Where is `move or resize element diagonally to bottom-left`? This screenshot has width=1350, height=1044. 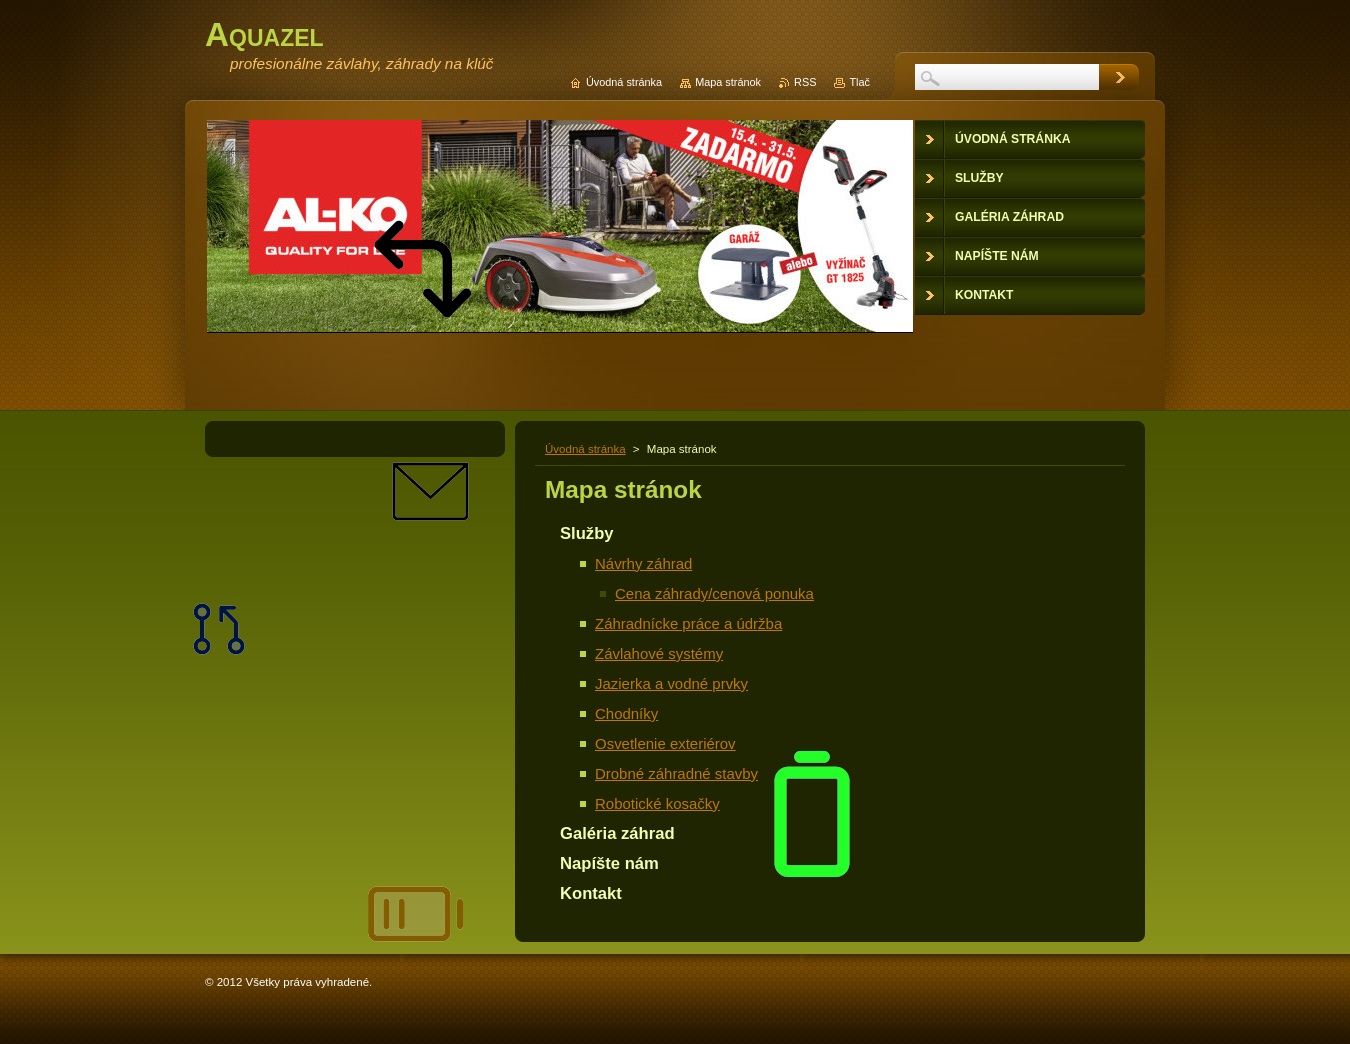 move or resize element diagonally to bottom-left is located at coordinates (423, 269).